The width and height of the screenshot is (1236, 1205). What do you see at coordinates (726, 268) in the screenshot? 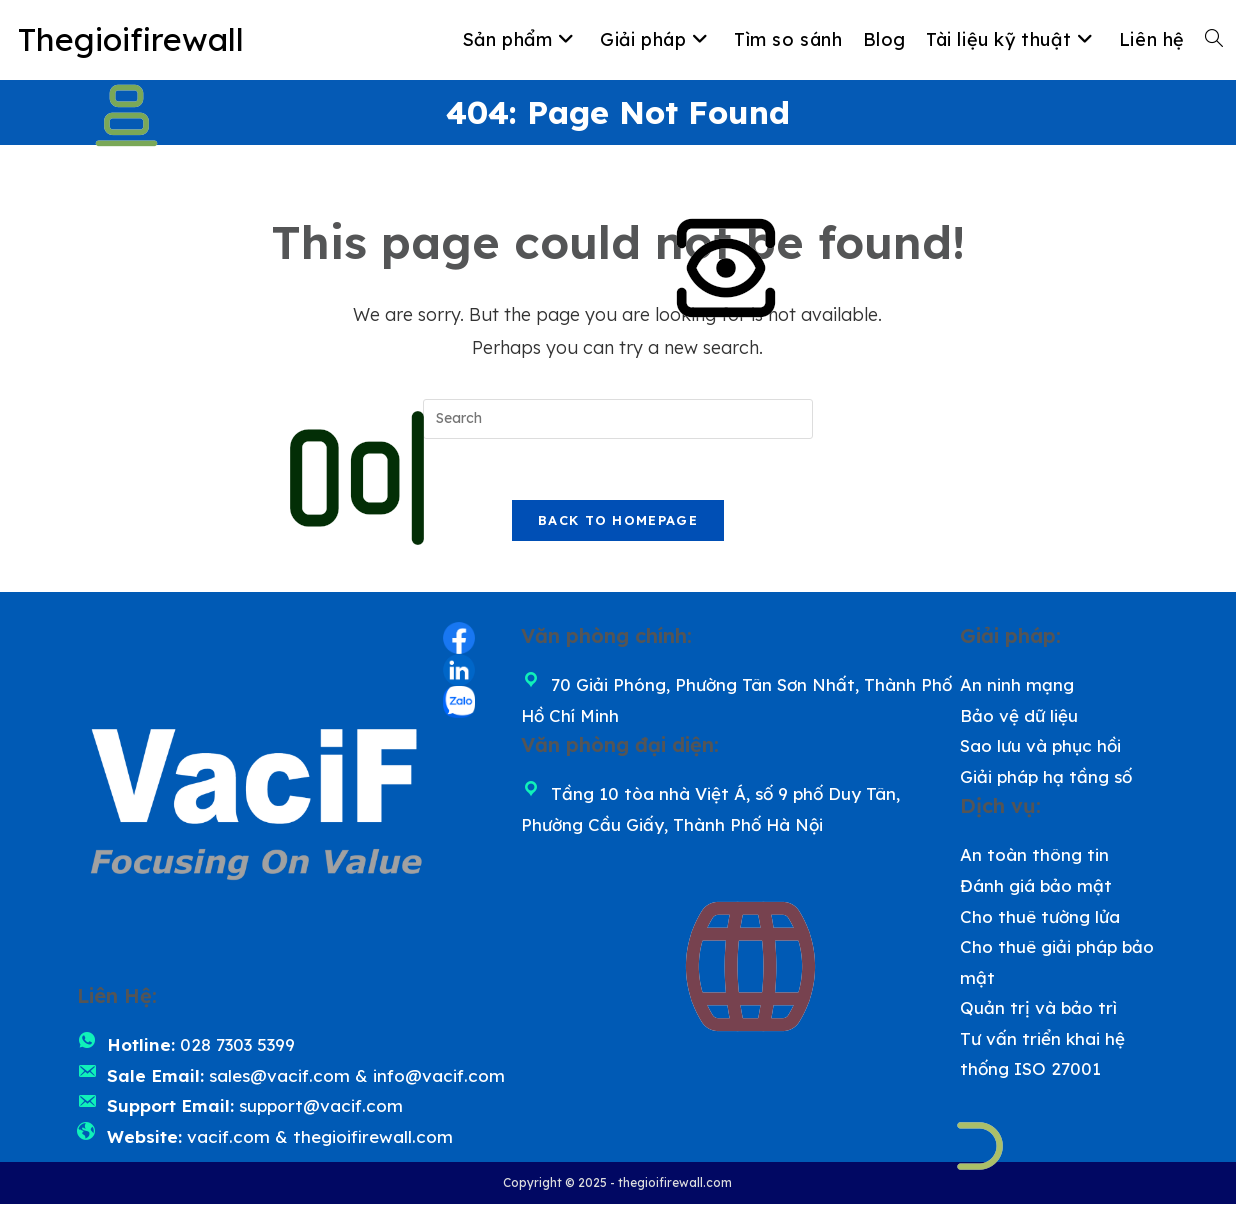
I see `view or preview content` at bounding box center [726, 268].